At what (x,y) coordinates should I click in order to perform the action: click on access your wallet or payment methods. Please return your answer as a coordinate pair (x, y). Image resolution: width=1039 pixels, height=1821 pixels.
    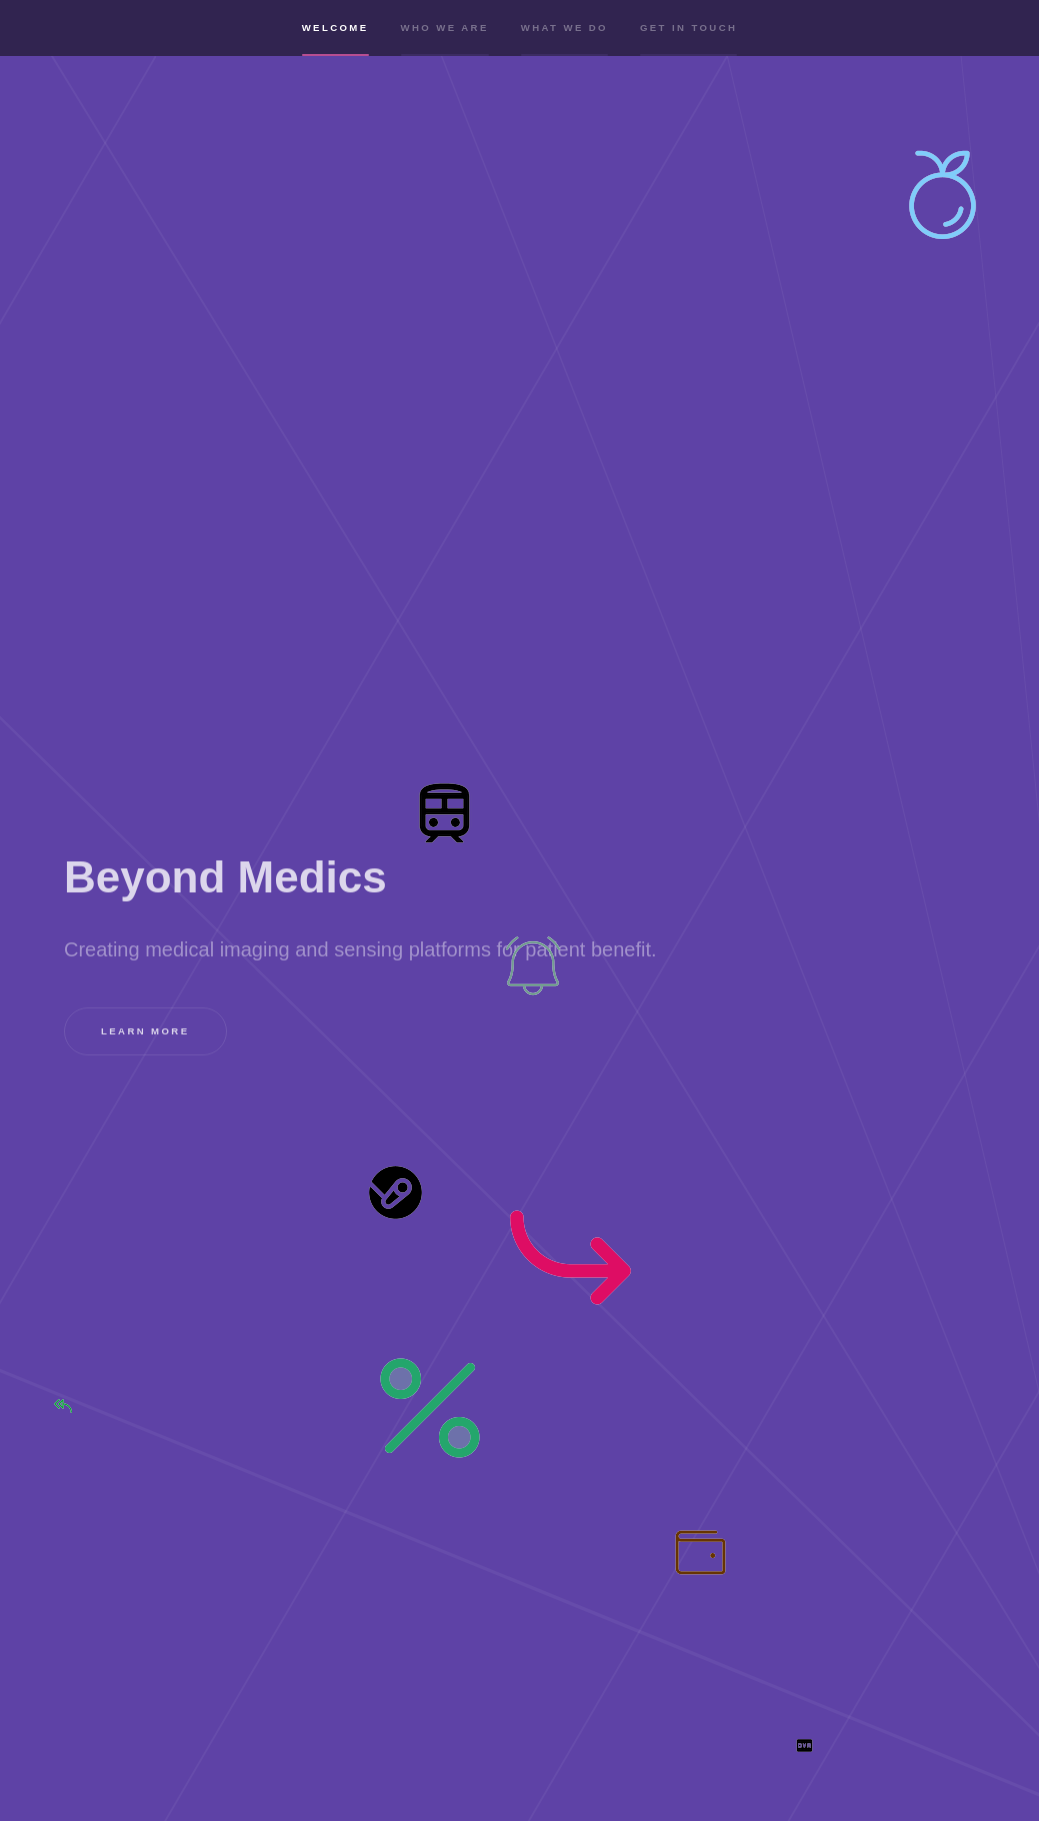
    Looking at the image, I should click on (699, 1554).